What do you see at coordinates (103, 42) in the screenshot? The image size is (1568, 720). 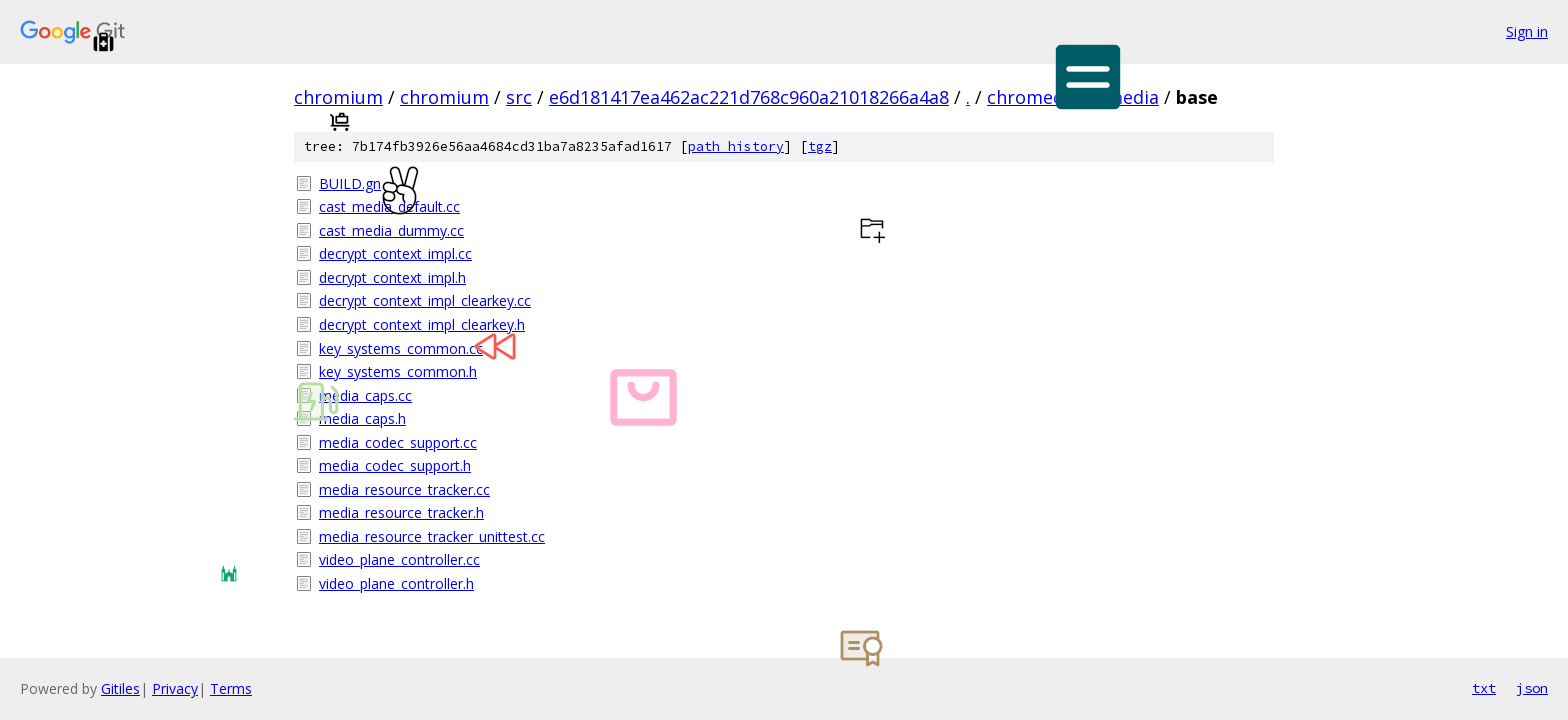 I see `access health or medical services` at bounding box center [103, 42].